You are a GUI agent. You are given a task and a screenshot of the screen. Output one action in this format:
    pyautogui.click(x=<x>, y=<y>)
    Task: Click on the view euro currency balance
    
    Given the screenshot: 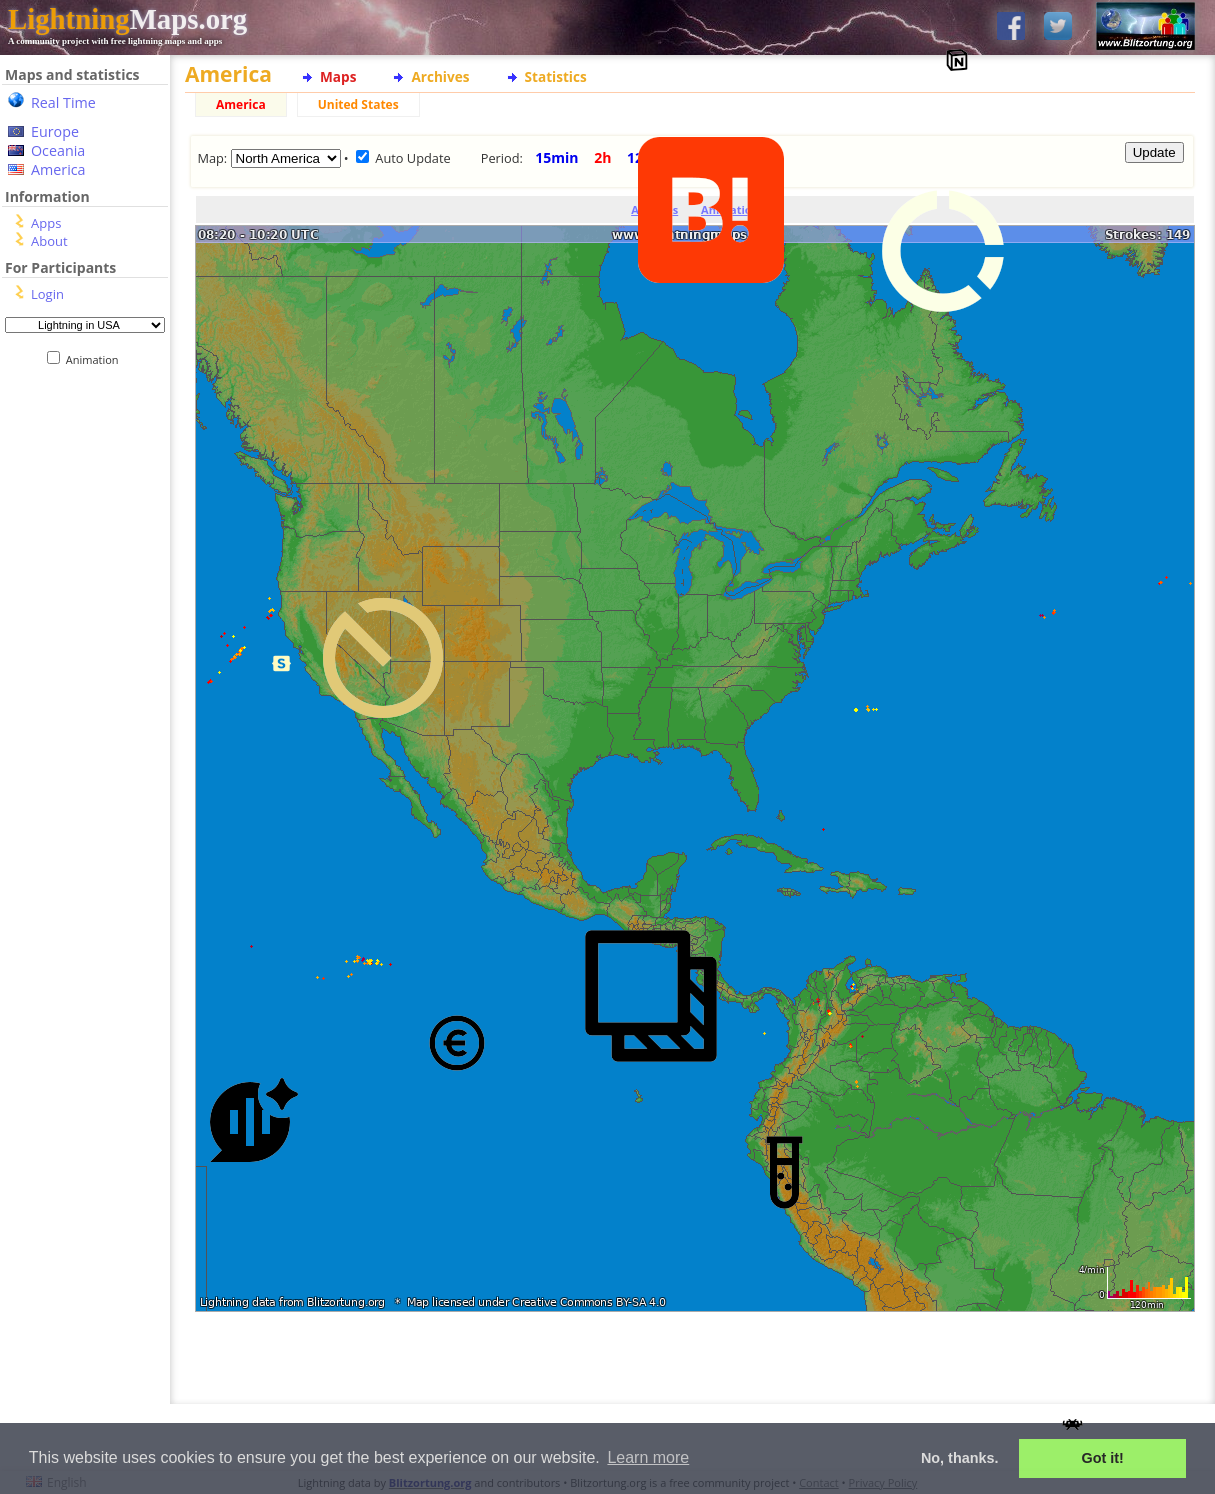 What is the action you would take?
    pyautogui.click(x=457, y=1043)
    